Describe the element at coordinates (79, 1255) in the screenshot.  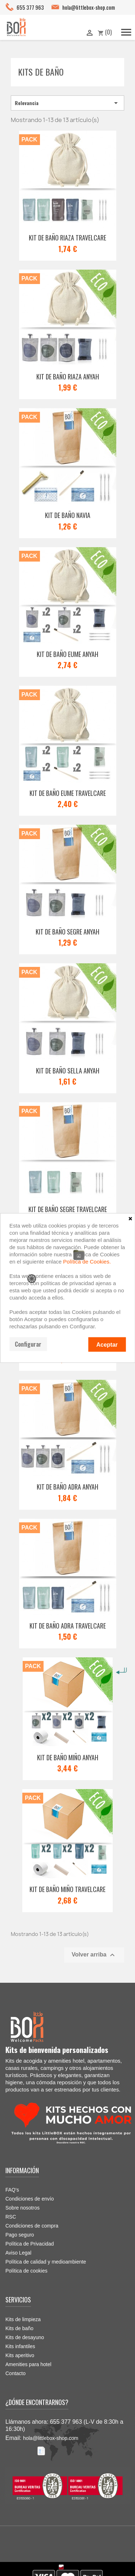
I see `open your pictures folder` at that location.